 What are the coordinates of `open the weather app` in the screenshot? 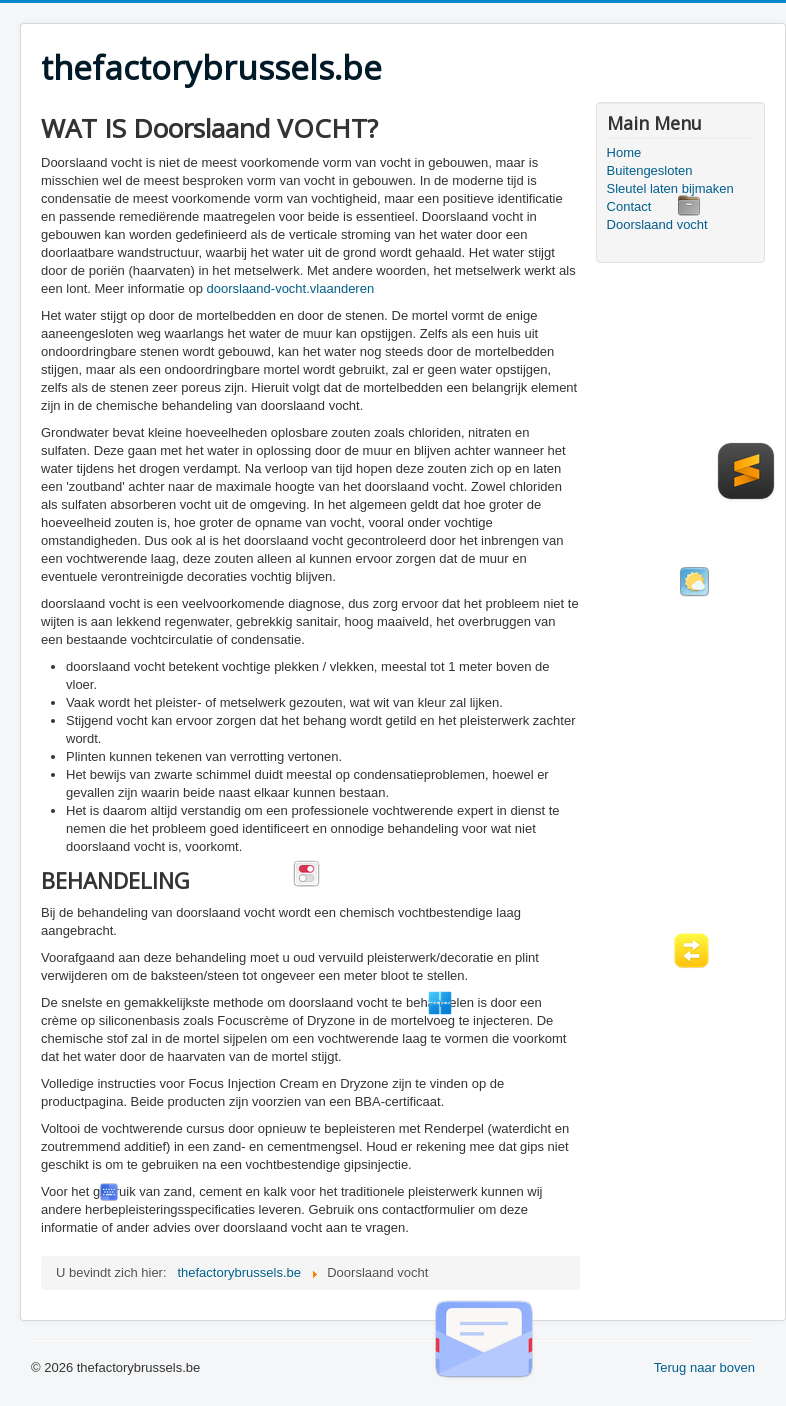 It's located at (694, 581).